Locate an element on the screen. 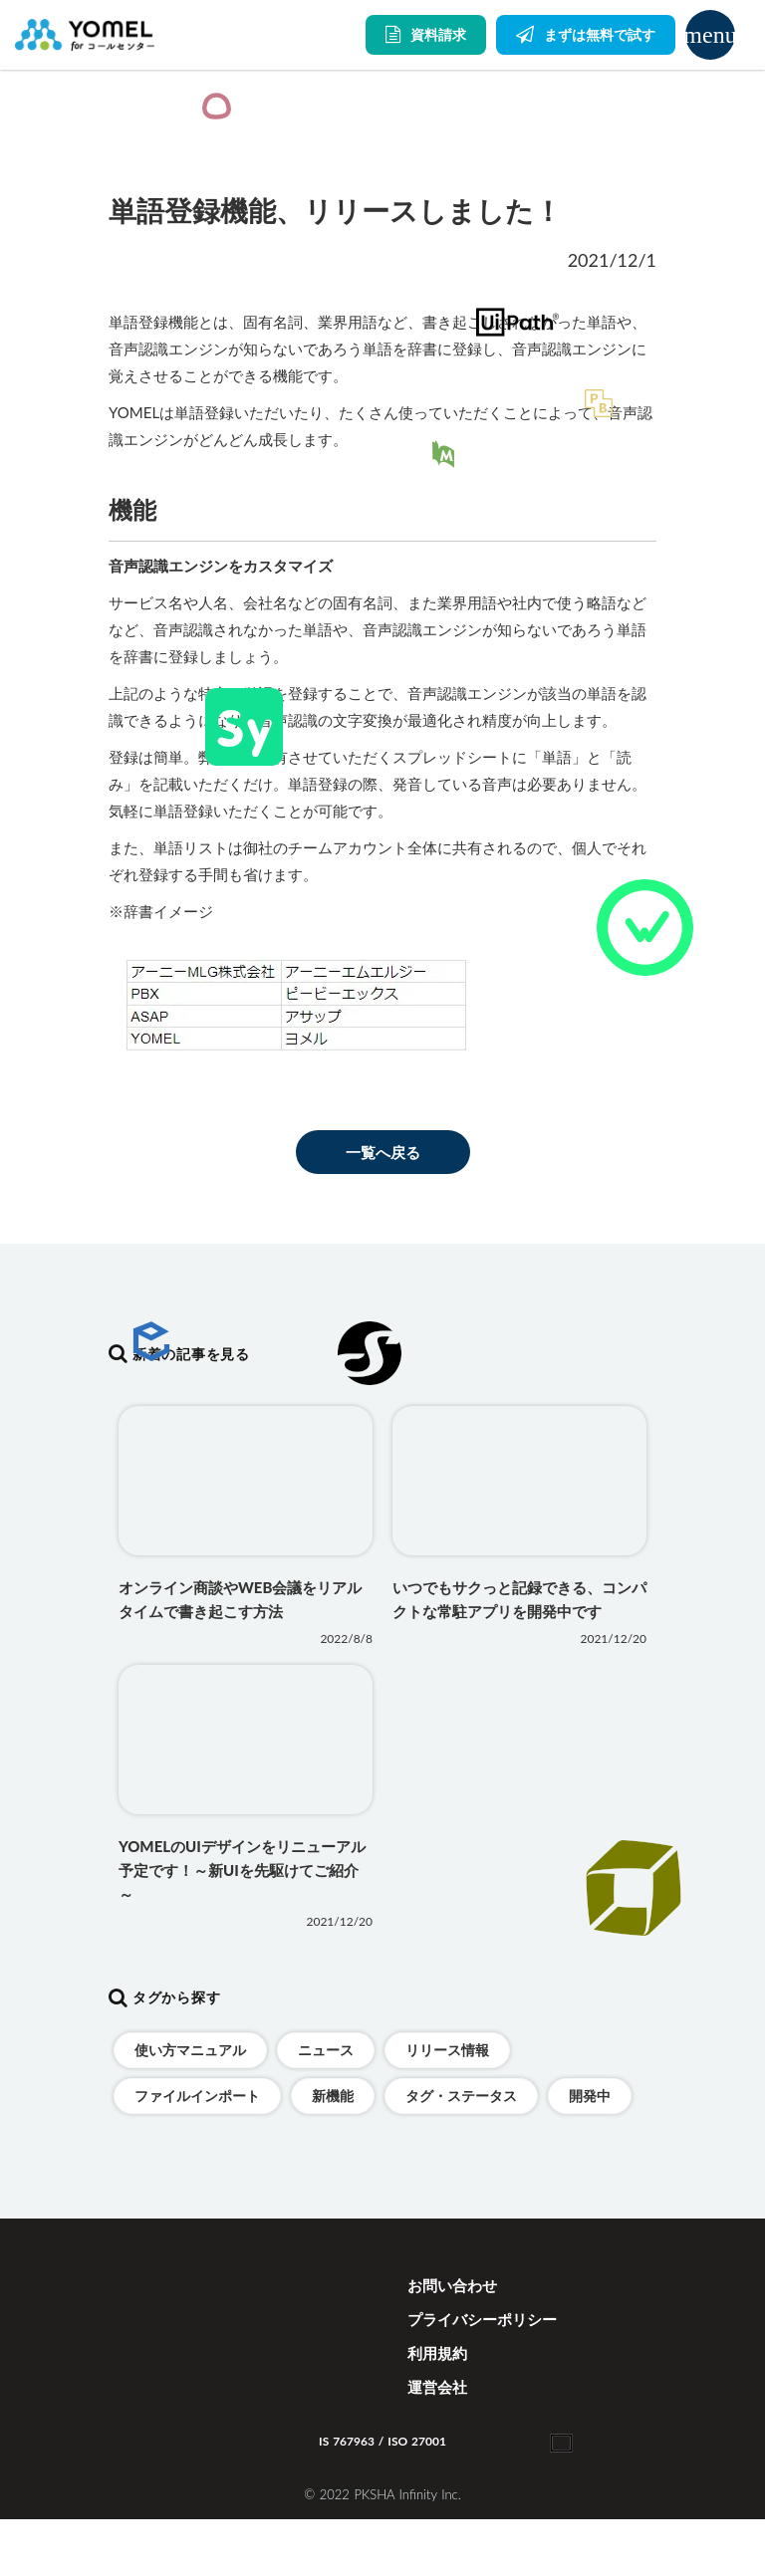 The image size is (765, 2576). myget package hosting service logo is located at coordinates (151, 1341).